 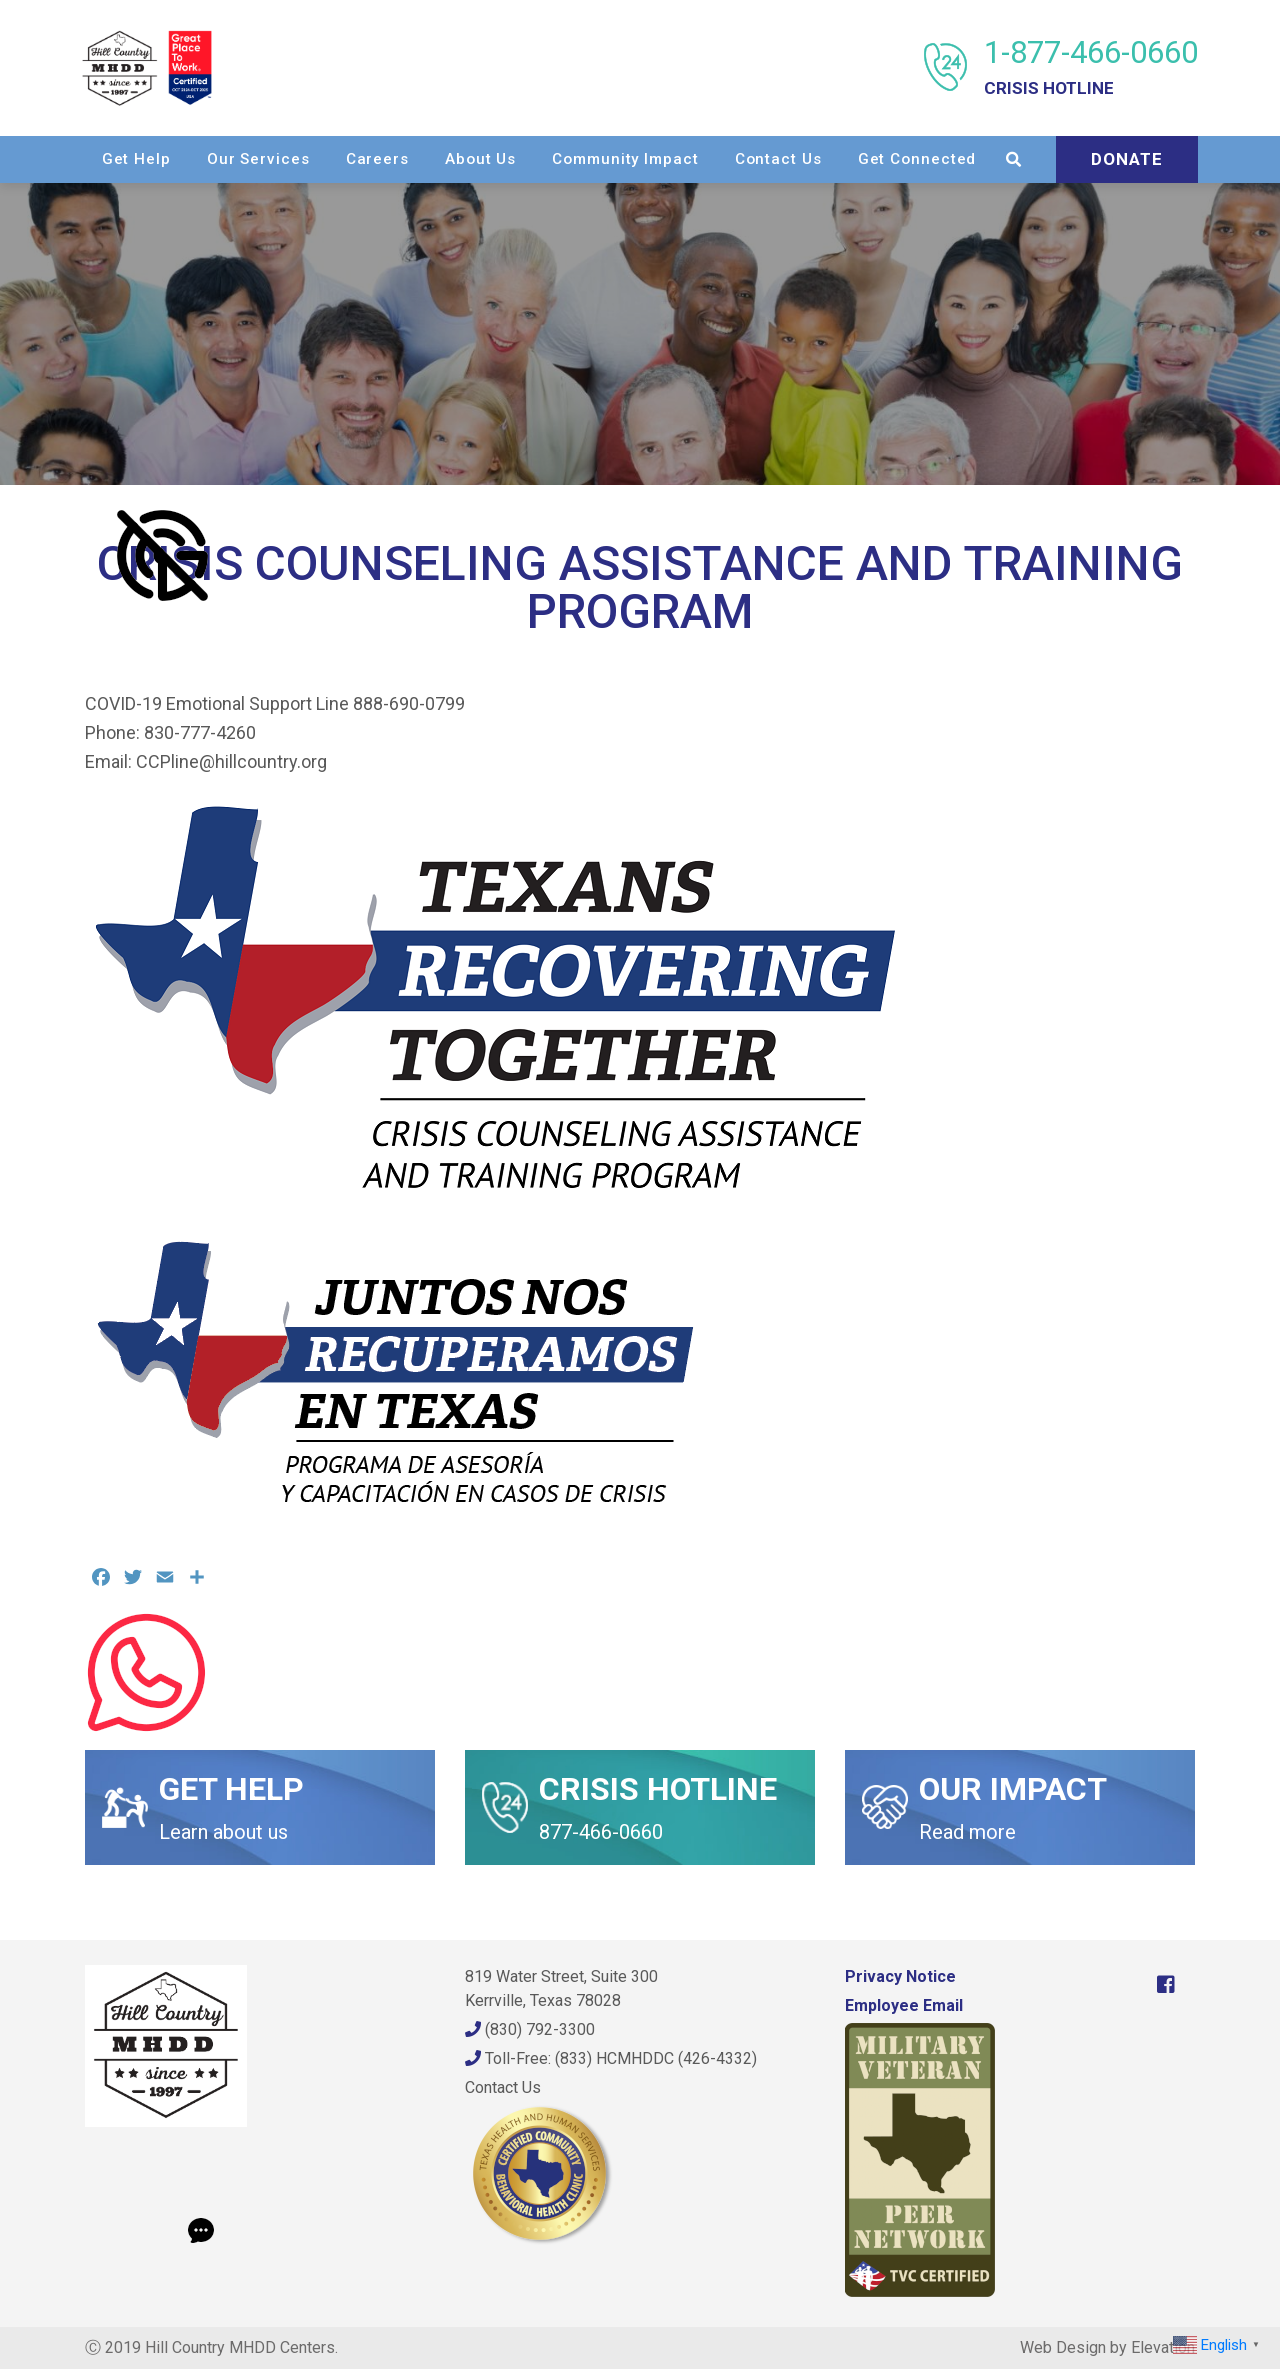 I want to click on open WhatsApp messaging app, so click(x=146, y=1672).